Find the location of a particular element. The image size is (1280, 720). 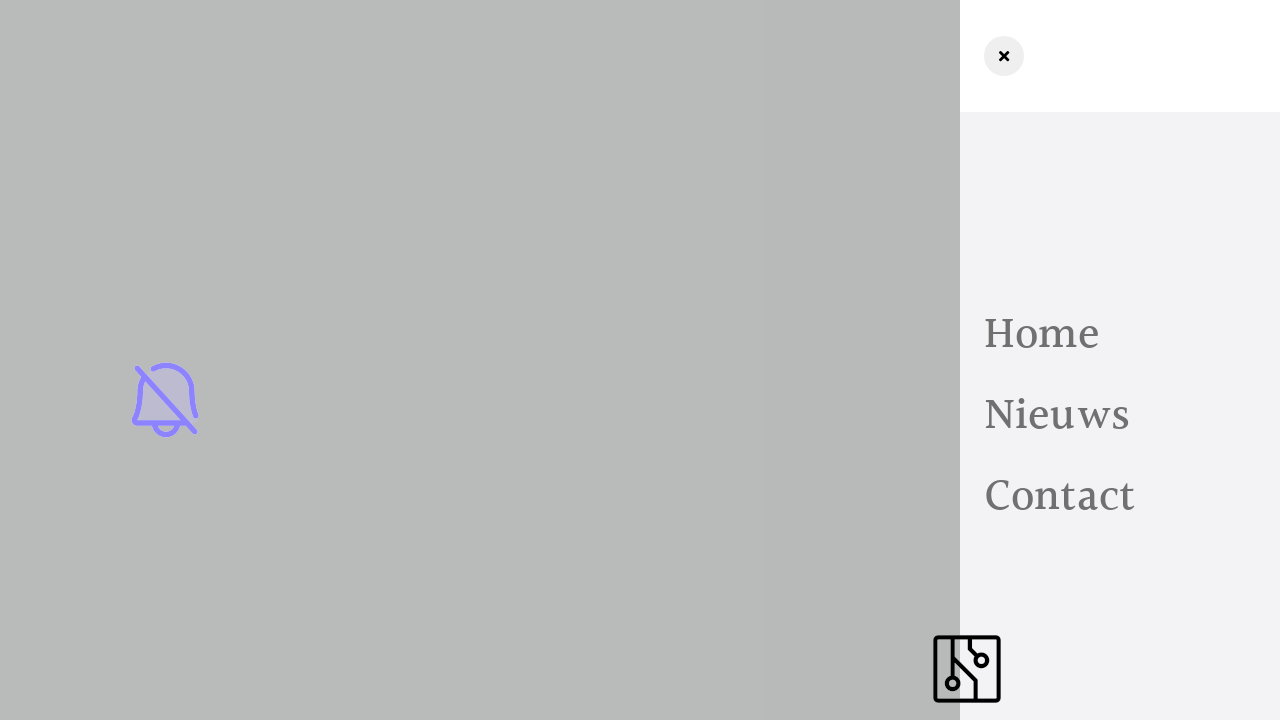

access hardware or circuit settings is located at coordinates (967, 669).